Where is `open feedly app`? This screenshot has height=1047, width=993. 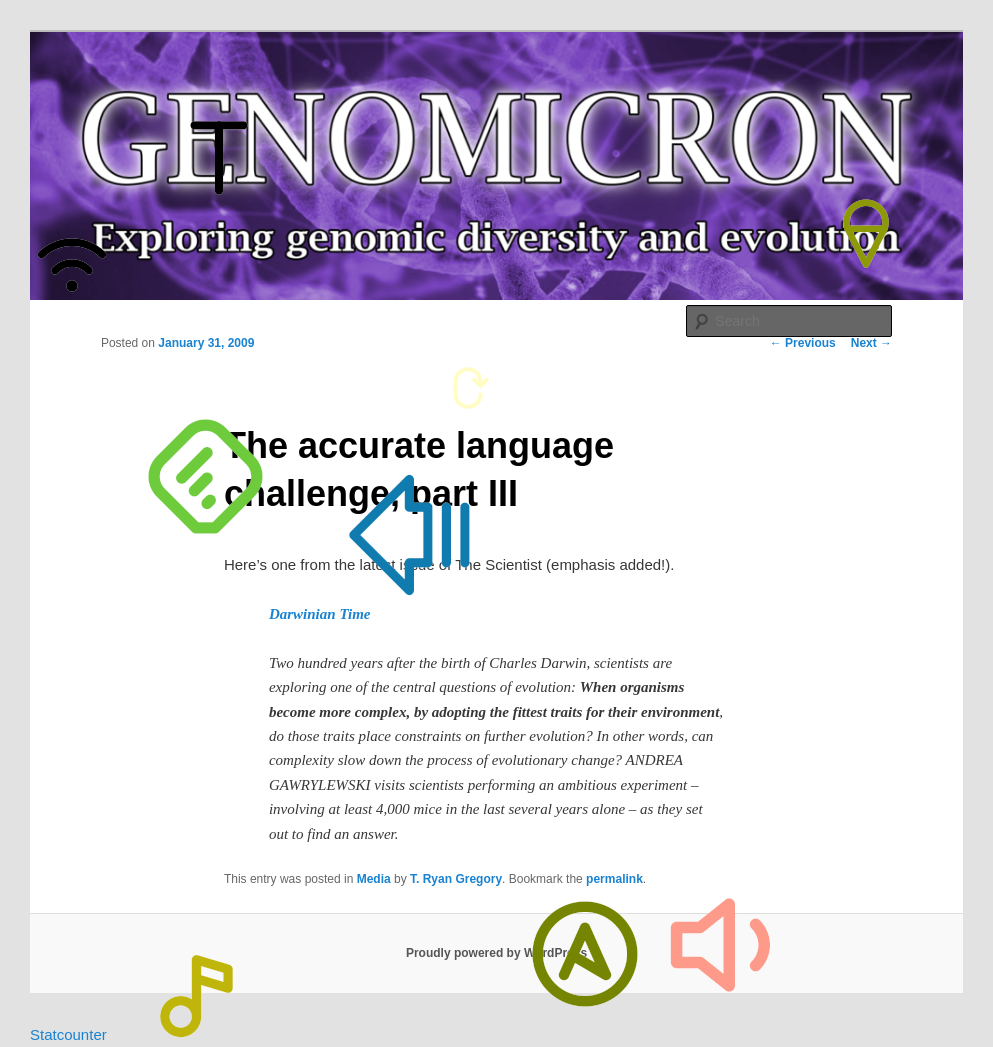
open feedly app is located at coordinates (205, 476).